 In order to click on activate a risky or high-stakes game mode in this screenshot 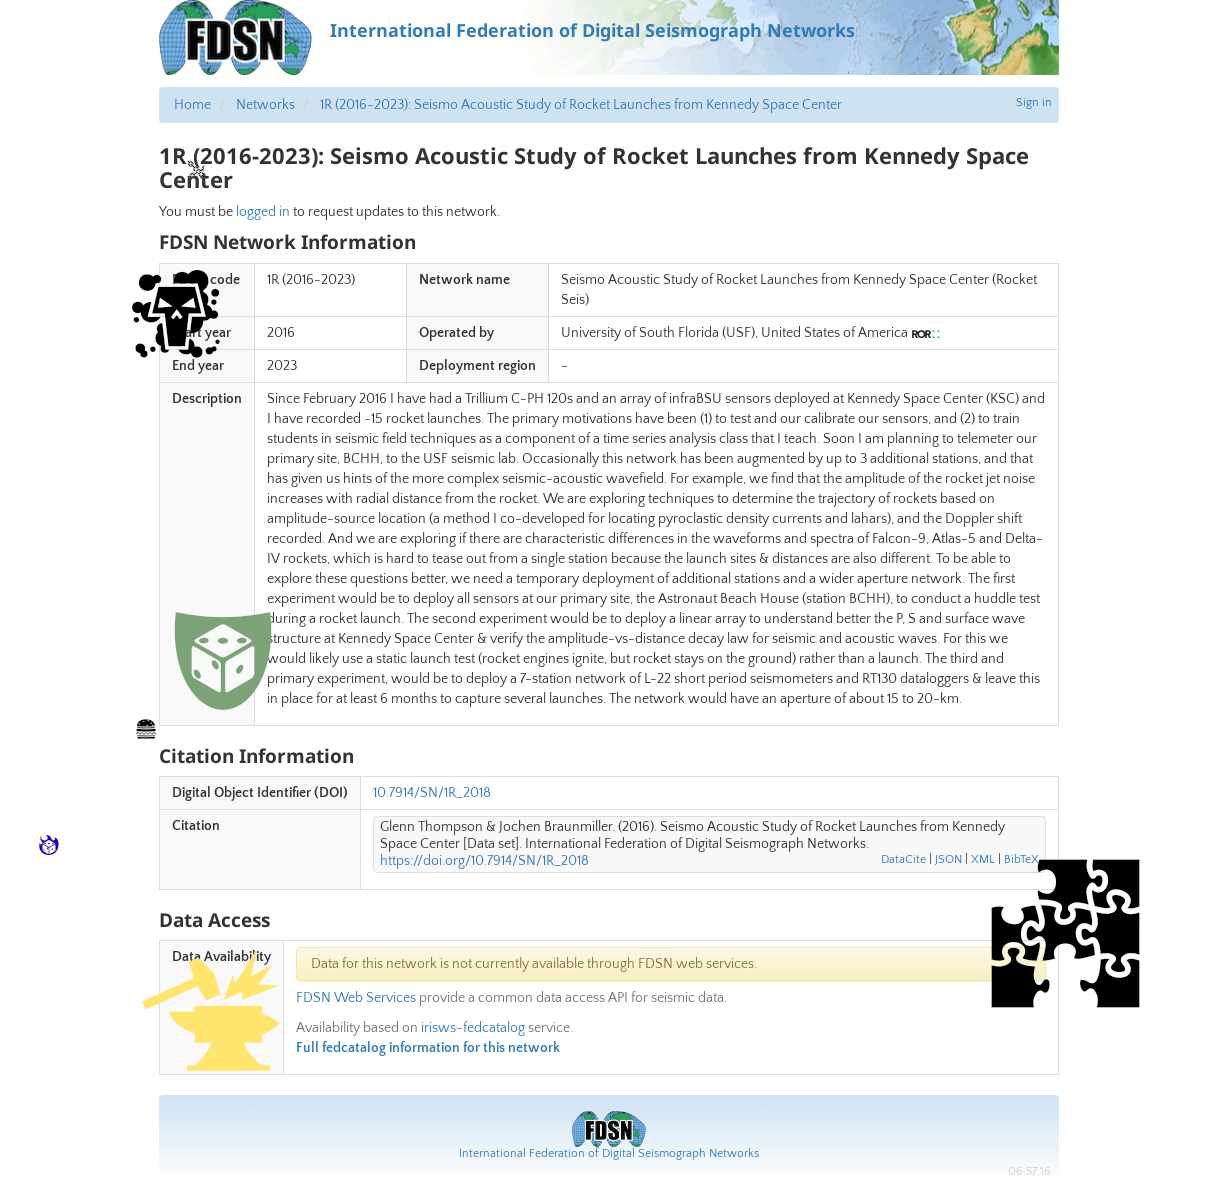, I will do `click(49, 845)`.